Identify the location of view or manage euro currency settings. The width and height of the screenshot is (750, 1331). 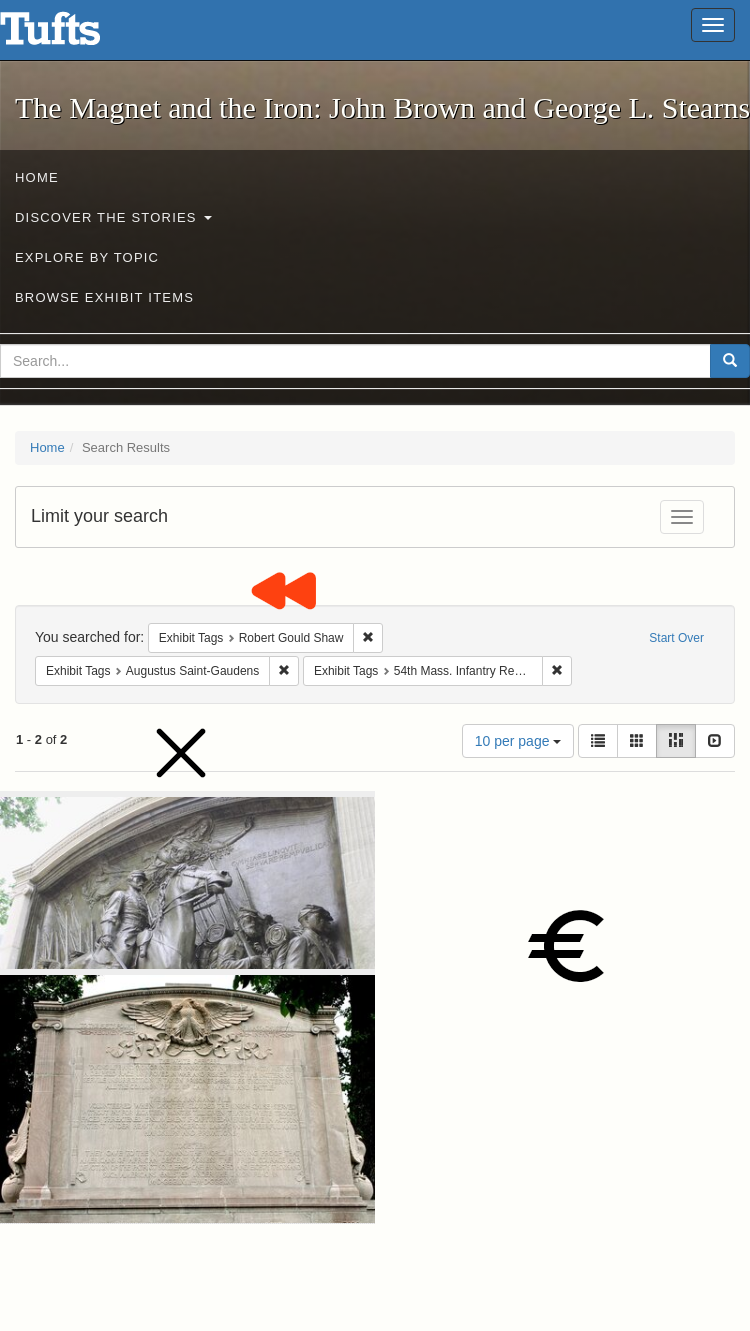
(568, 946).